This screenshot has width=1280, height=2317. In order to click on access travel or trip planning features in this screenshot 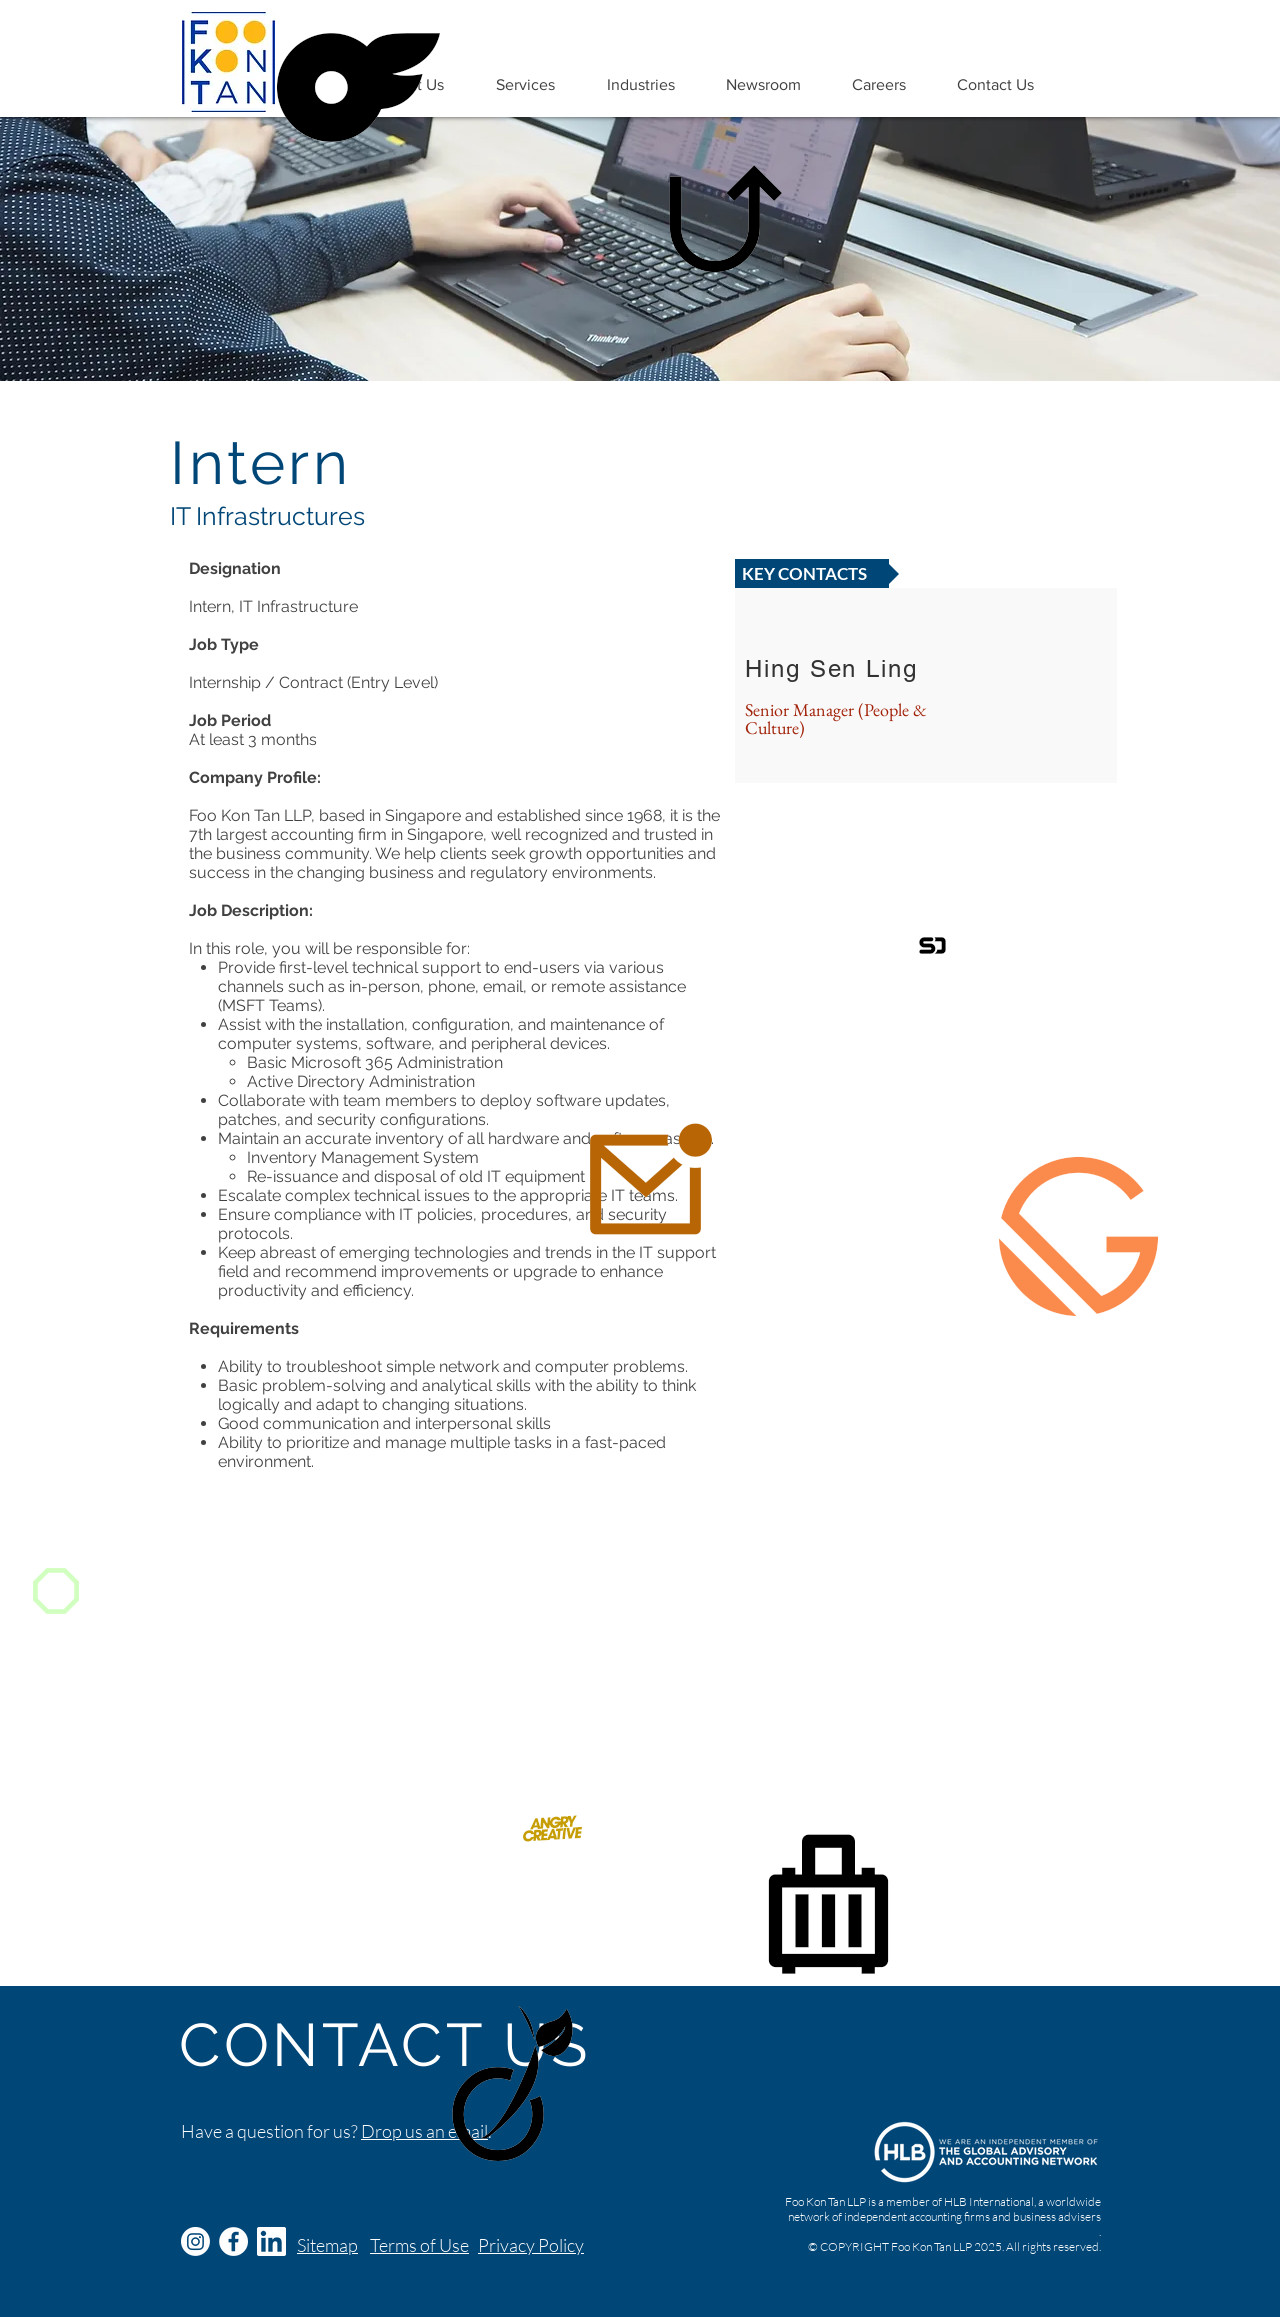, I will do `click(828, 1907)`.